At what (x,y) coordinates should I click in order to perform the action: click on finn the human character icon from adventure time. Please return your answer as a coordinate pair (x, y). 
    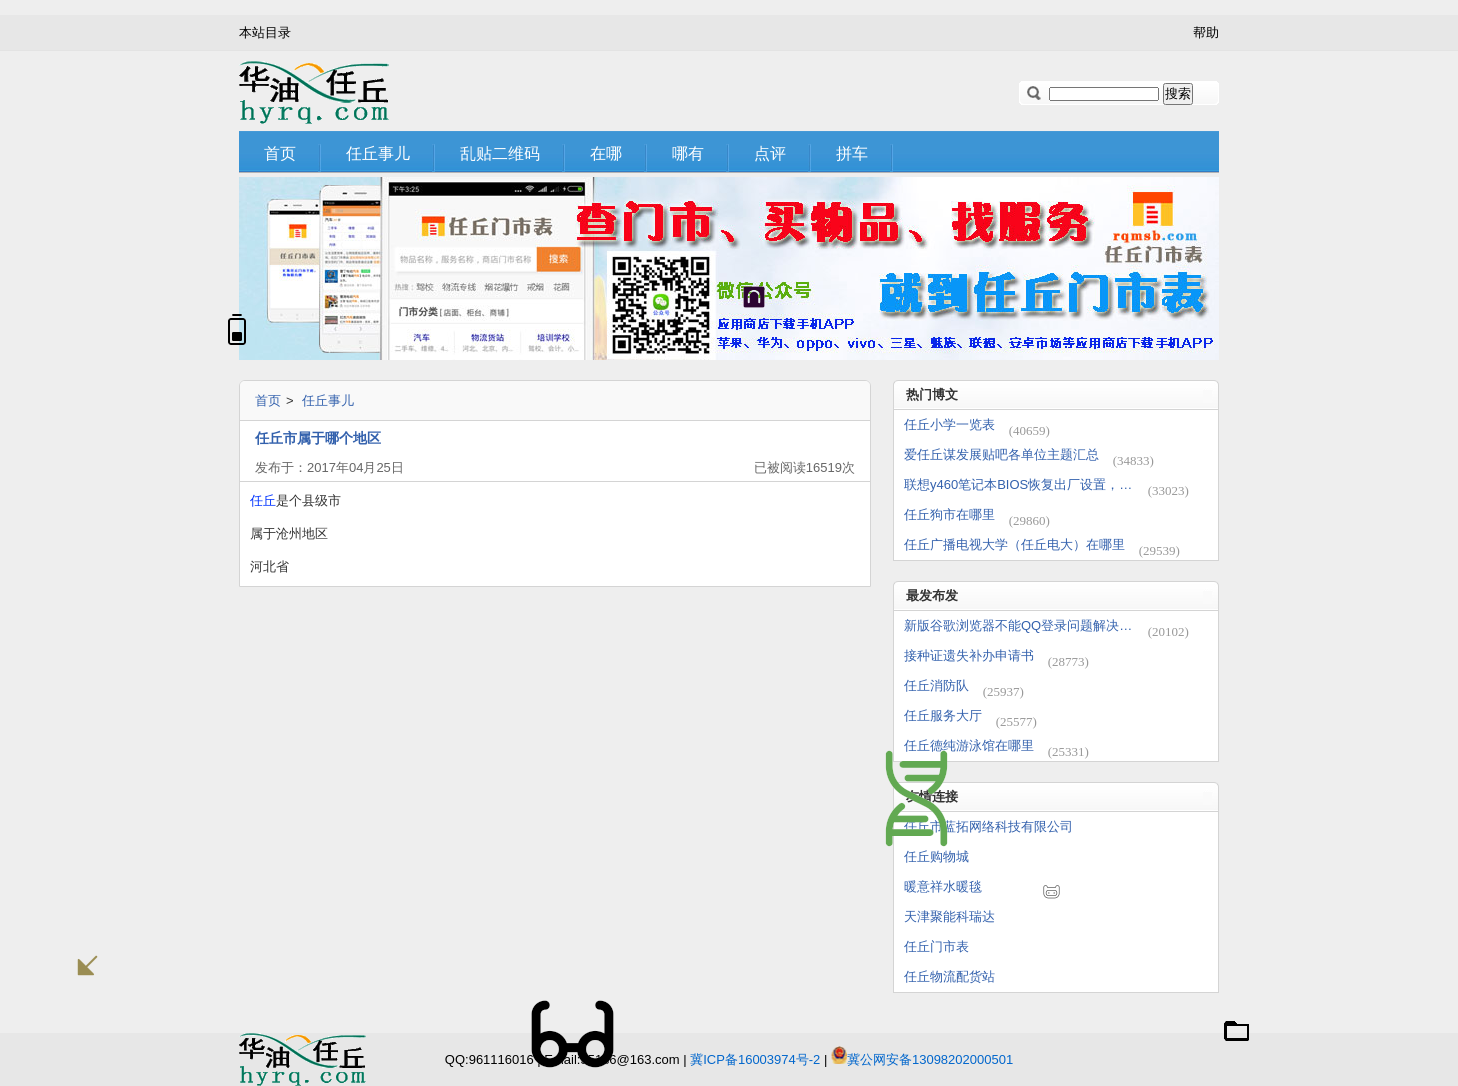
    Looking at the image, I should click on (1051, 891).